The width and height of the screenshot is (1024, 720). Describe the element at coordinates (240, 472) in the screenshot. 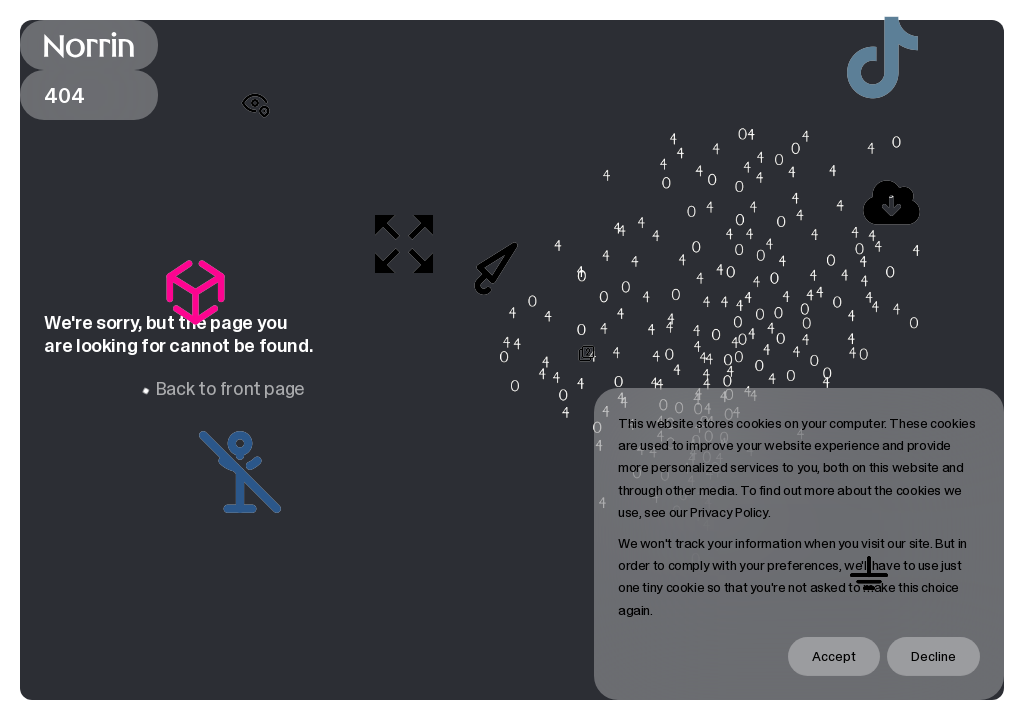

I see `disable wardrobe or clothing display feature` at that location.